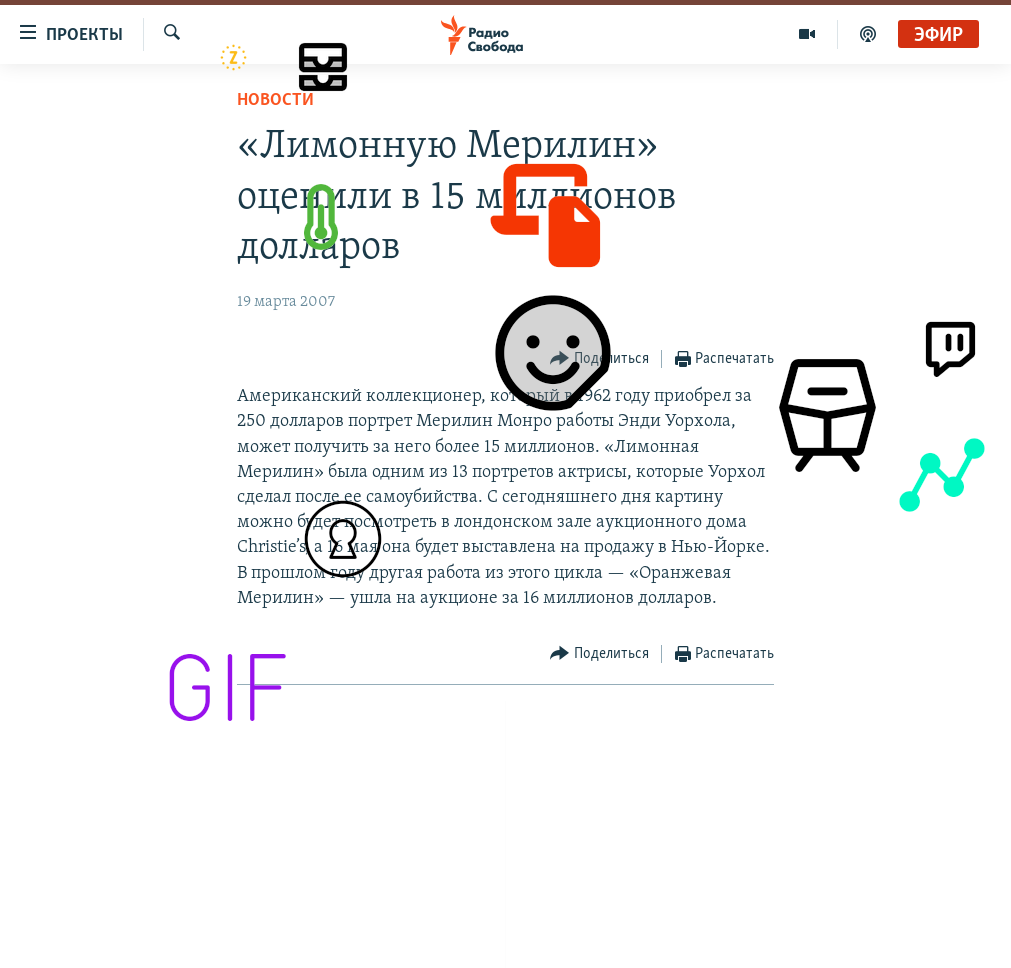 The width and height of the screenshot is (1011, 968). I want to click on add a sticker or emoji to your message, so click(553, 353).